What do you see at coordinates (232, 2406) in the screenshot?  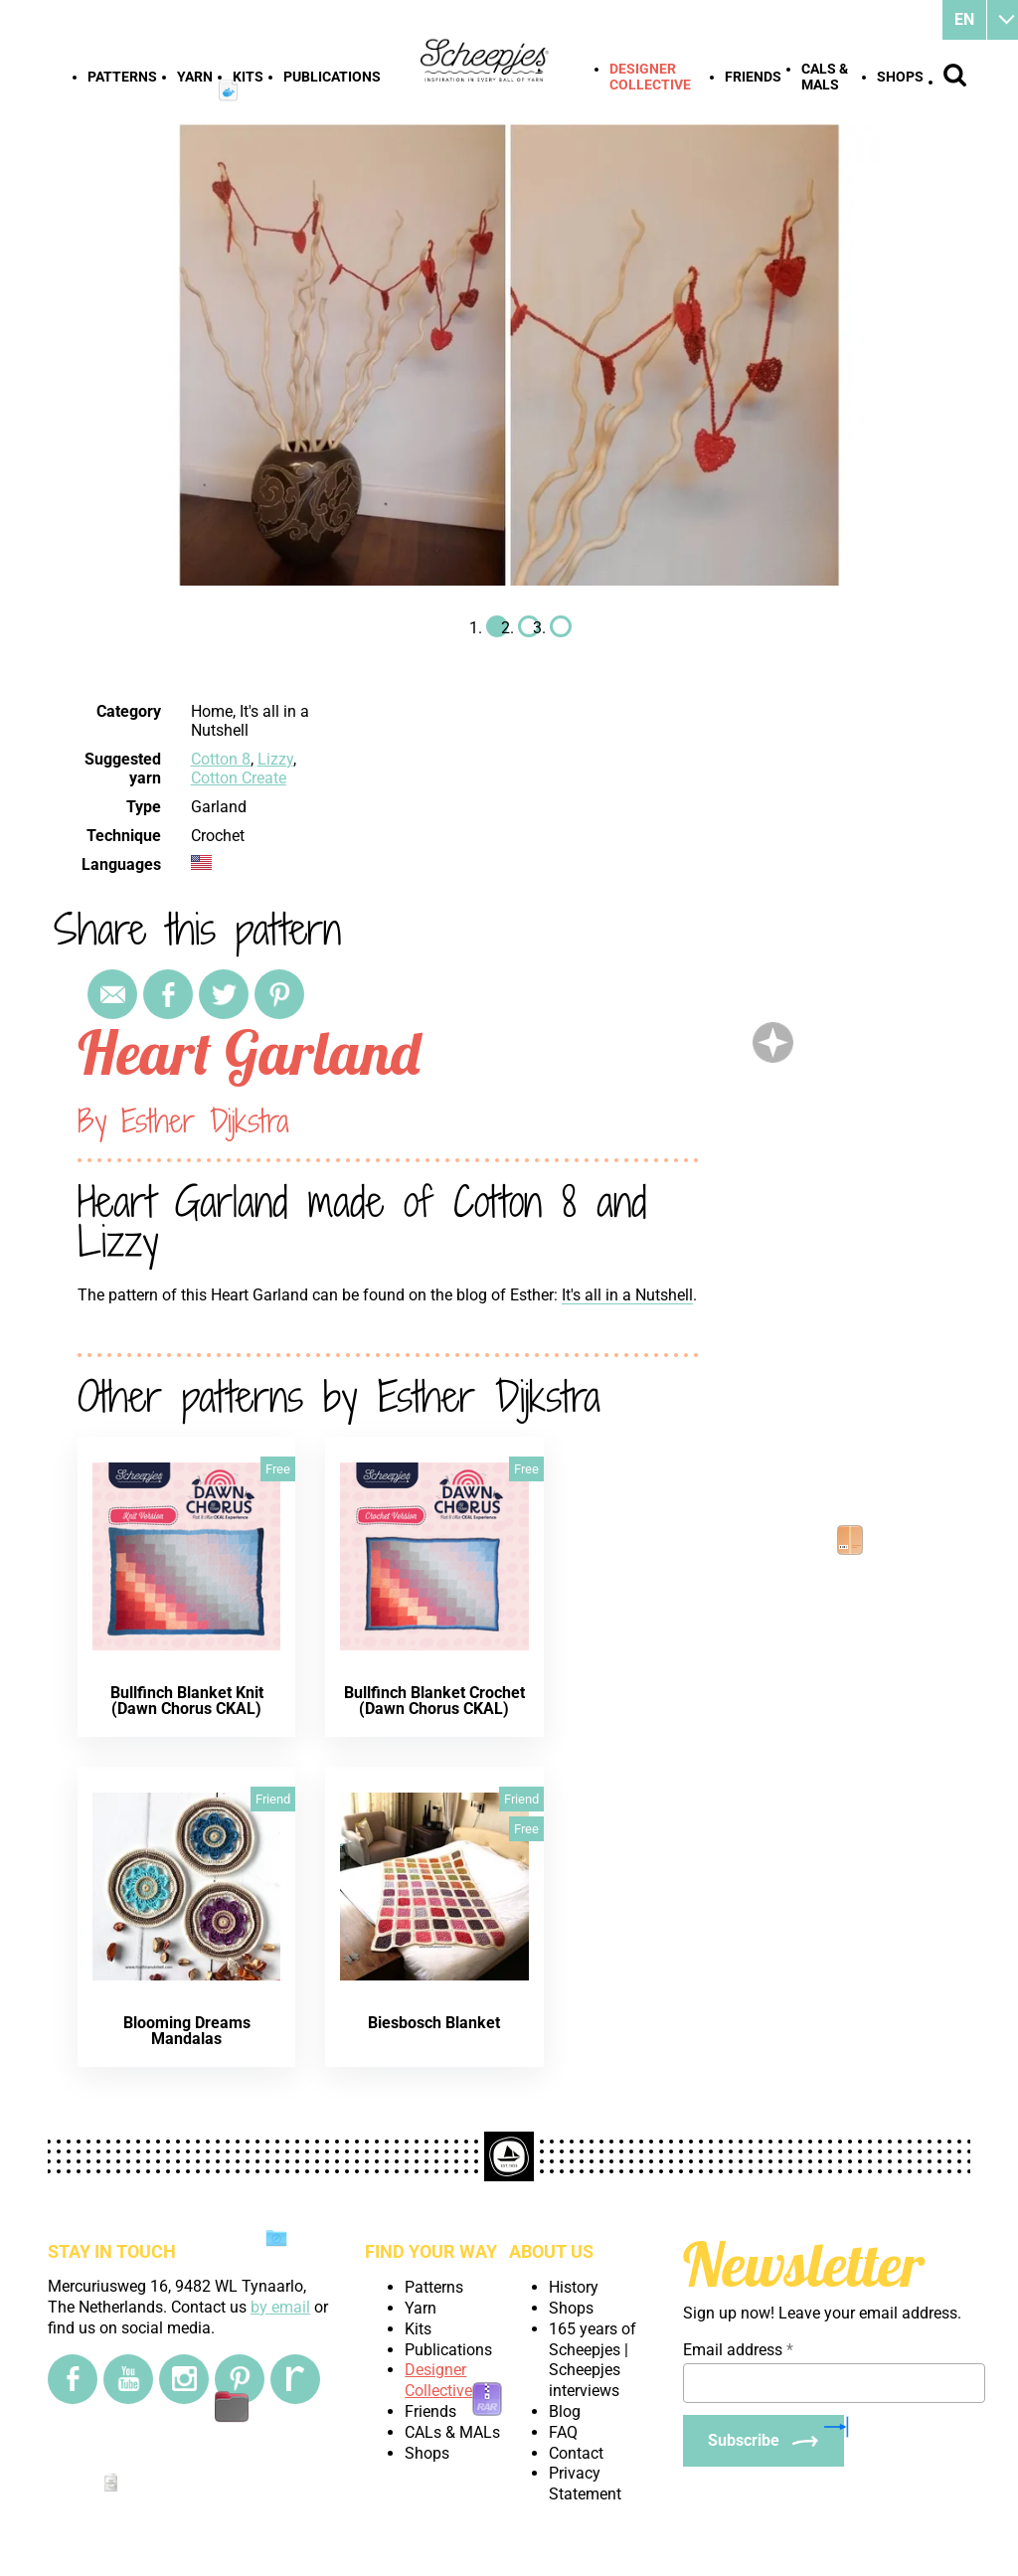 I see `open a folder or directory` at bounding box center [232, 2406].